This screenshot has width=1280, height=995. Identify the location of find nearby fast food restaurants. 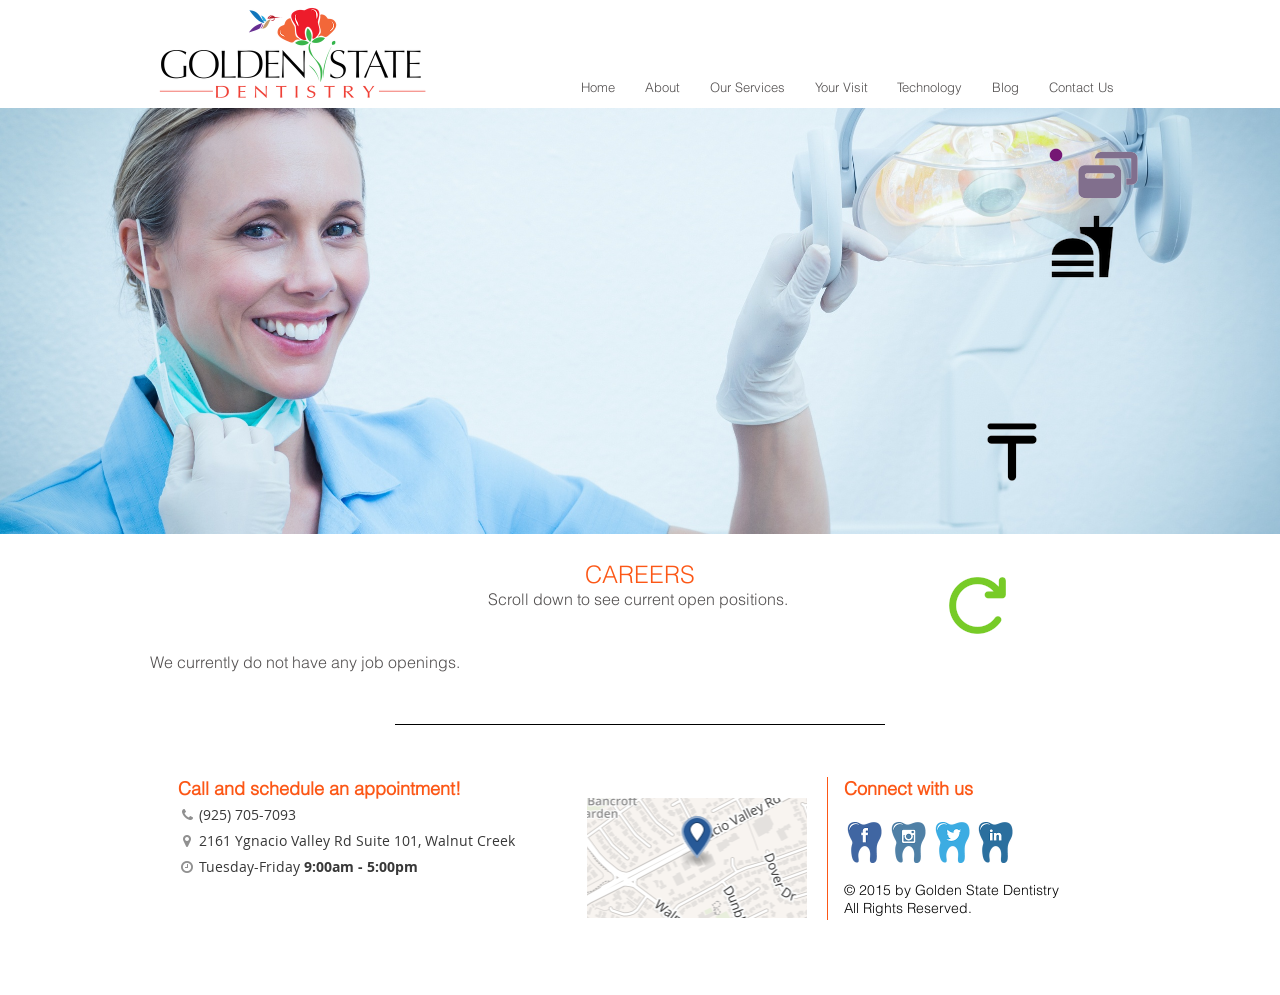
(1082, 246).